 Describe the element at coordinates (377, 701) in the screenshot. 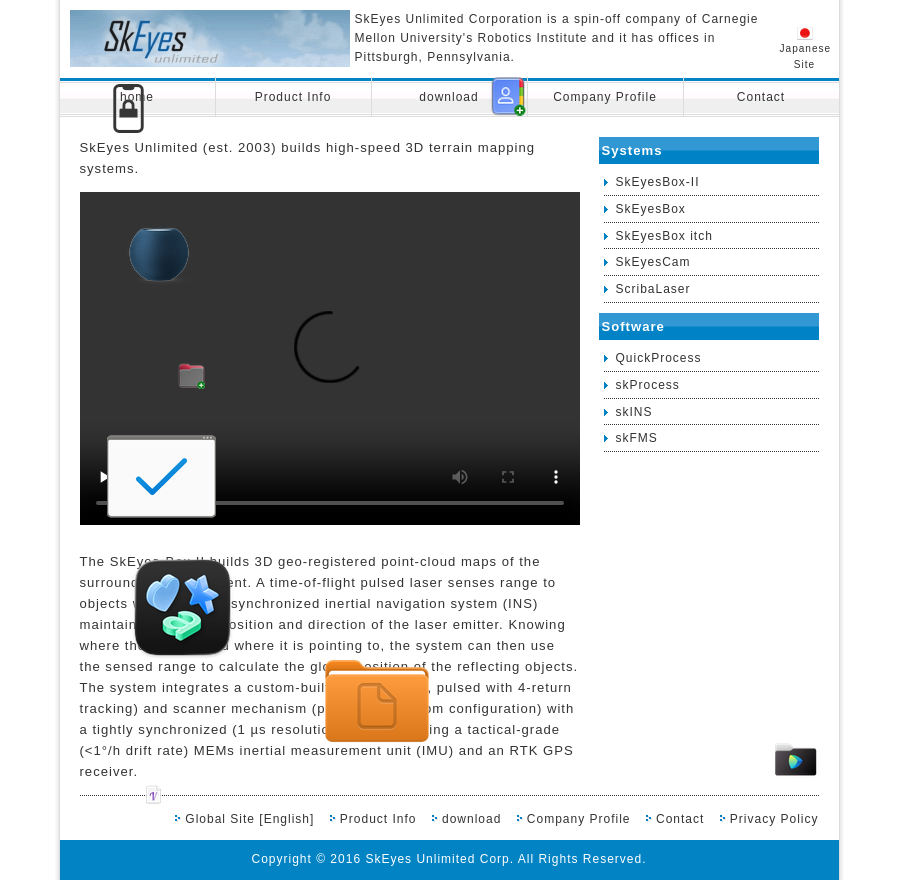

I see `open your documents folder` at that location.